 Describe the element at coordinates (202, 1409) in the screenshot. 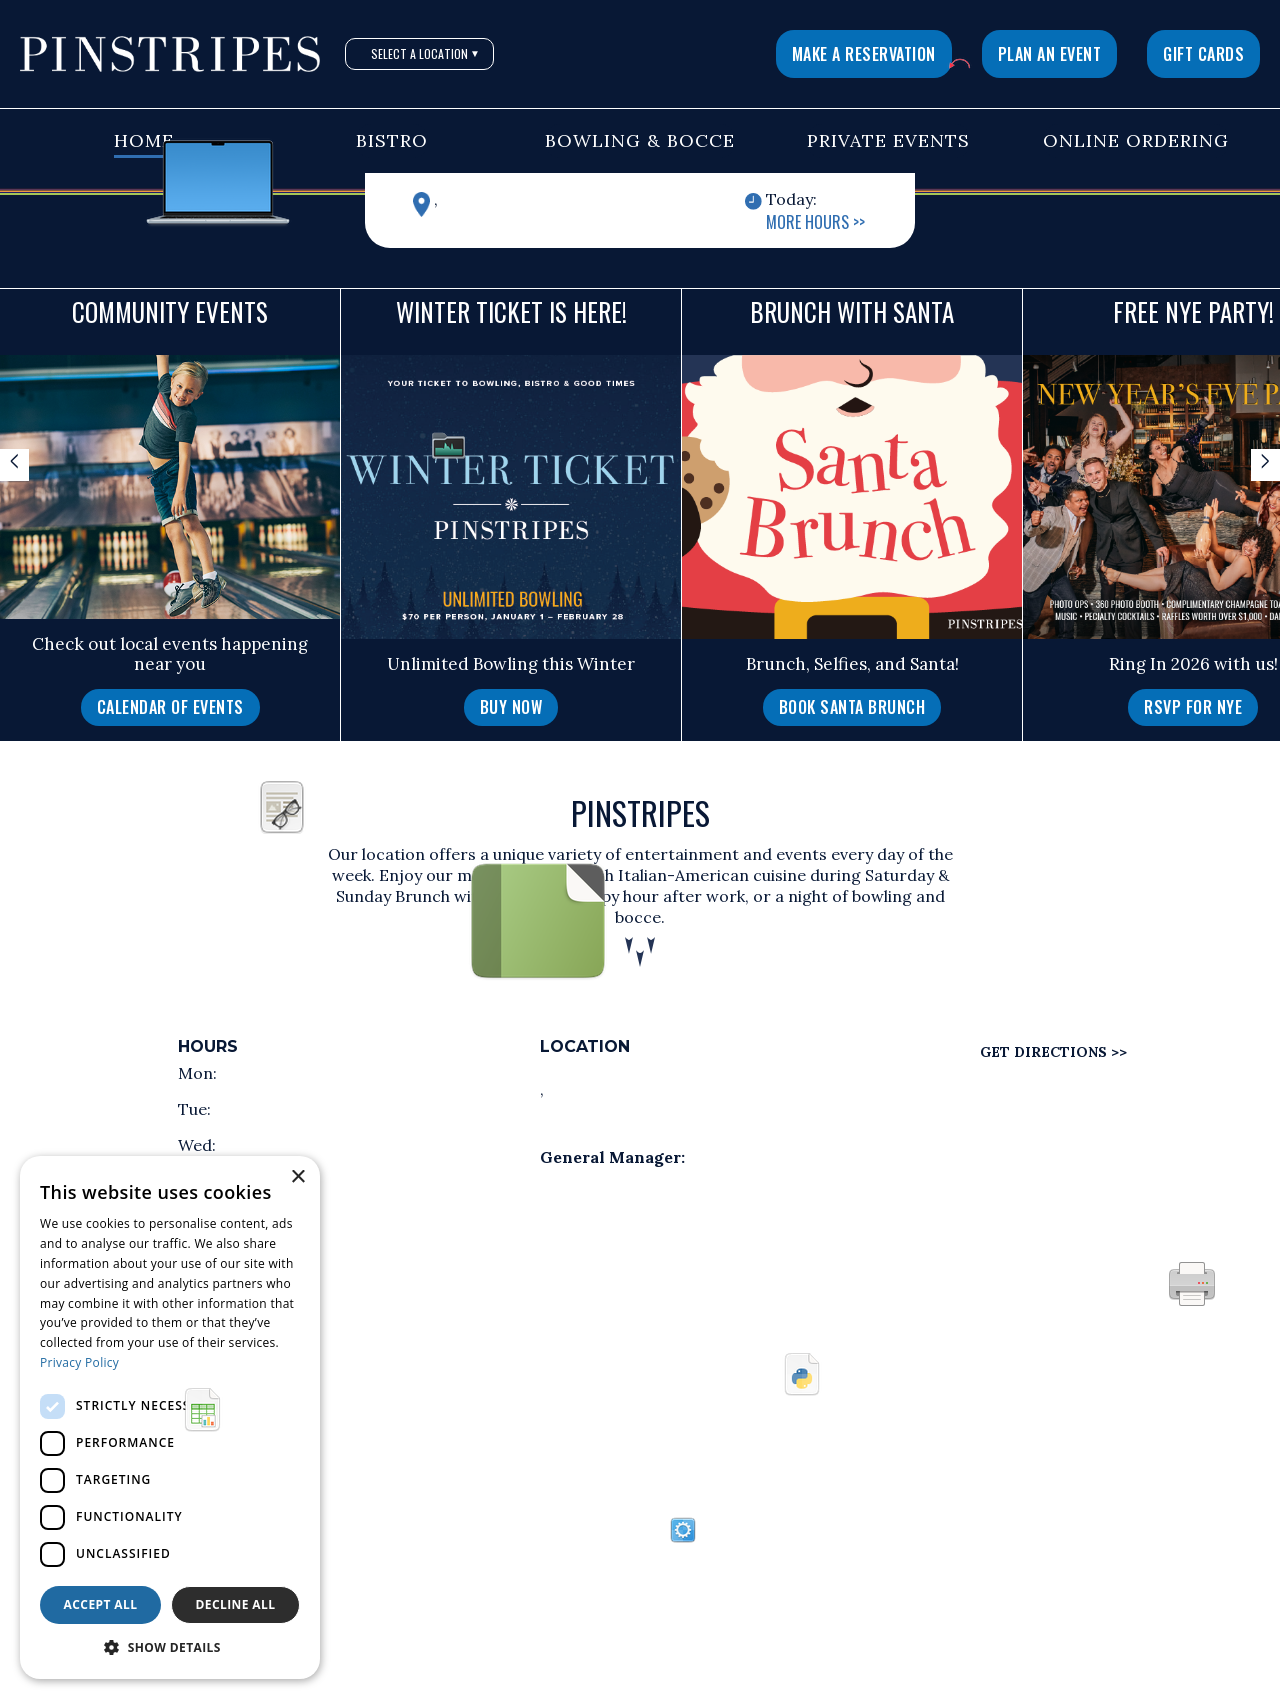

I see `spreadsheet file type indicator` at that location.